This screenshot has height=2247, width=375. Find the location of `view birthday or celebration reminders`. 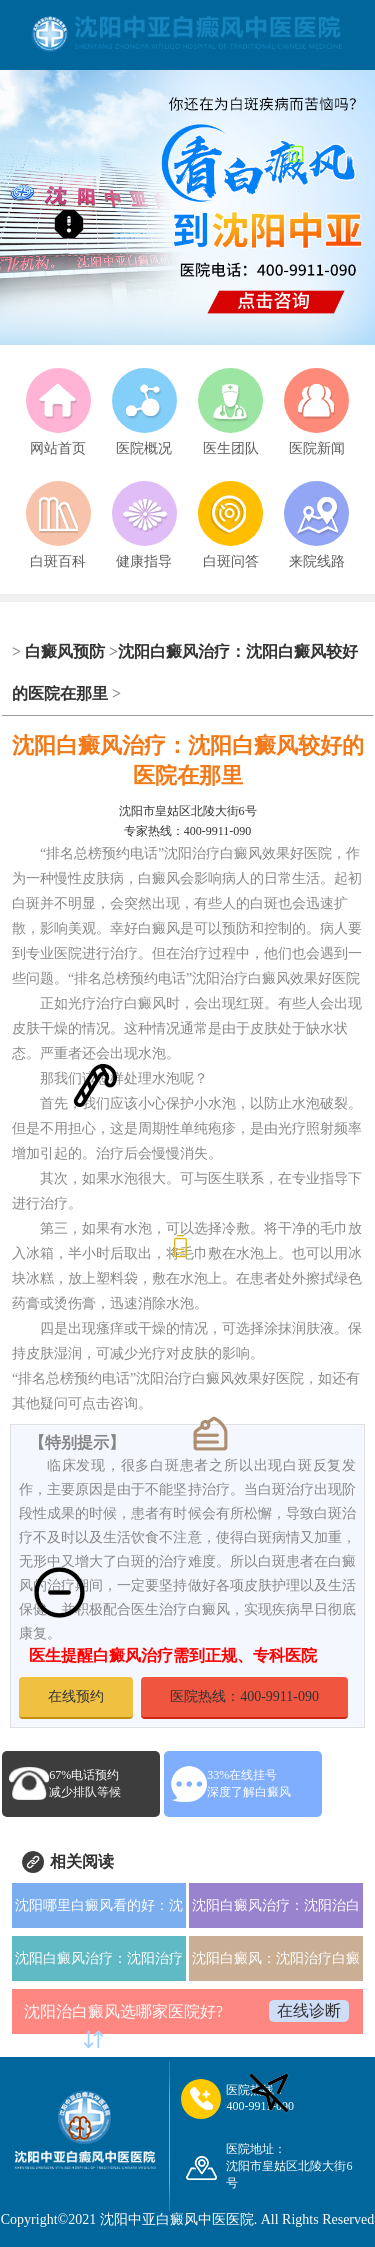

view birthday or celebration reminders is located at coordinates (210, 1433).